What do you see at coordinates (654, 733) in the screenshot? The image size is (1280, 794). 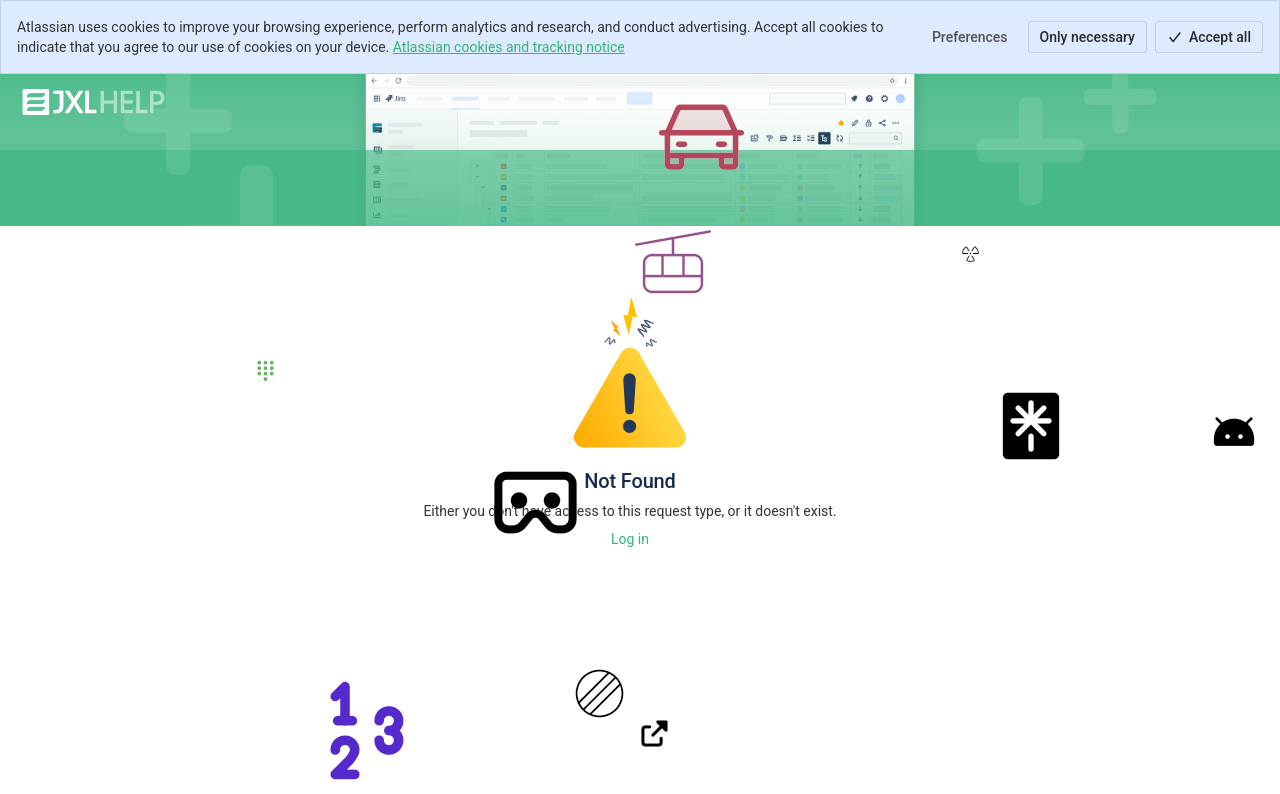 I see `open link in a new tab or window` at bounding box center [654, 733].